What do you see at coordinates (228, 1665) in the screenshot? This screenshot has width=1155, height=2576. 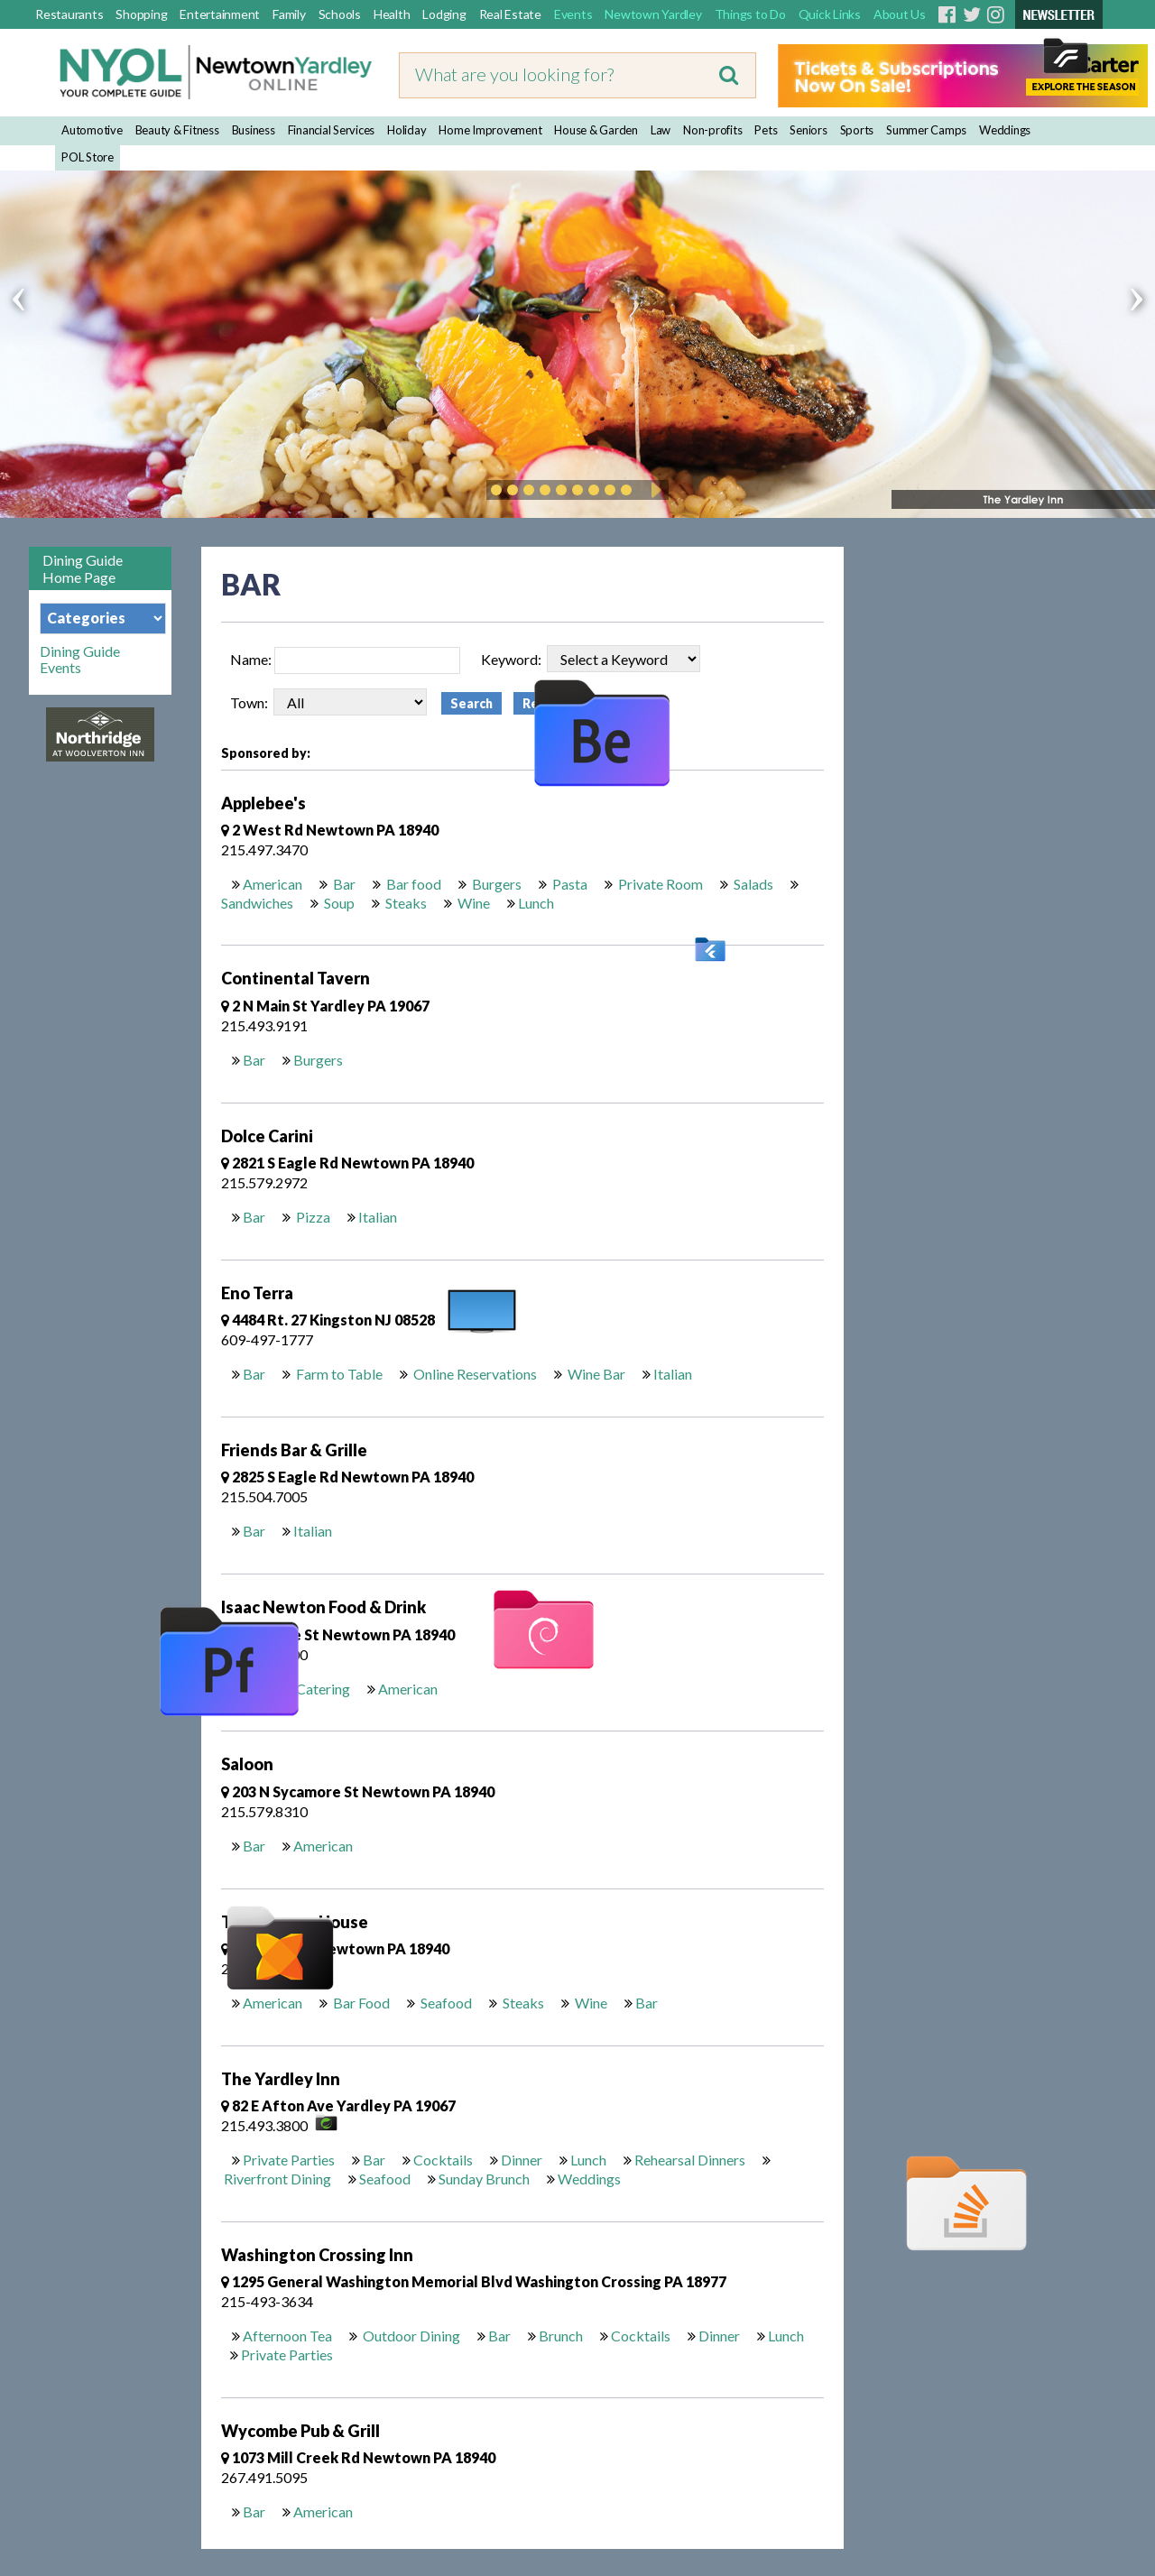 I see `open Adobe Portfolio project folder` at bounding box center [228, 1665].